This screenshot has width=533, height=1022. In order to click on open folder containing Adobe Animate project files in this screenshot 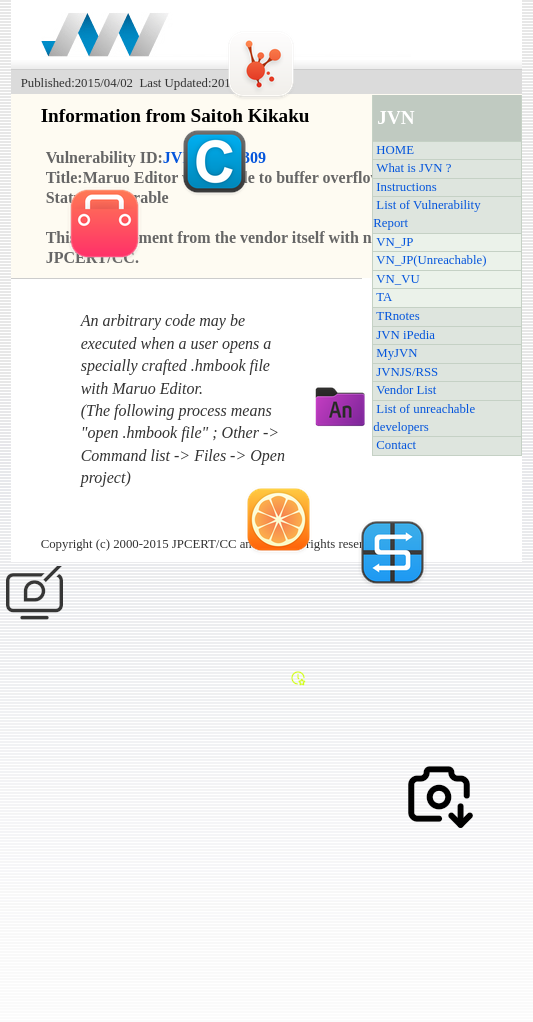, I will do `click(340, 408)`.